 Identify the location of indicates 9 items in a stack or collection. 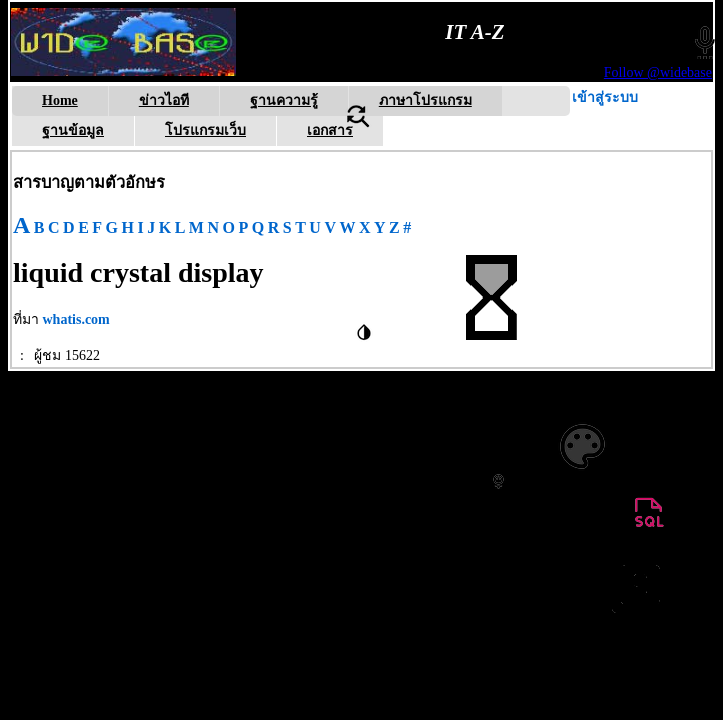
(636, 589).